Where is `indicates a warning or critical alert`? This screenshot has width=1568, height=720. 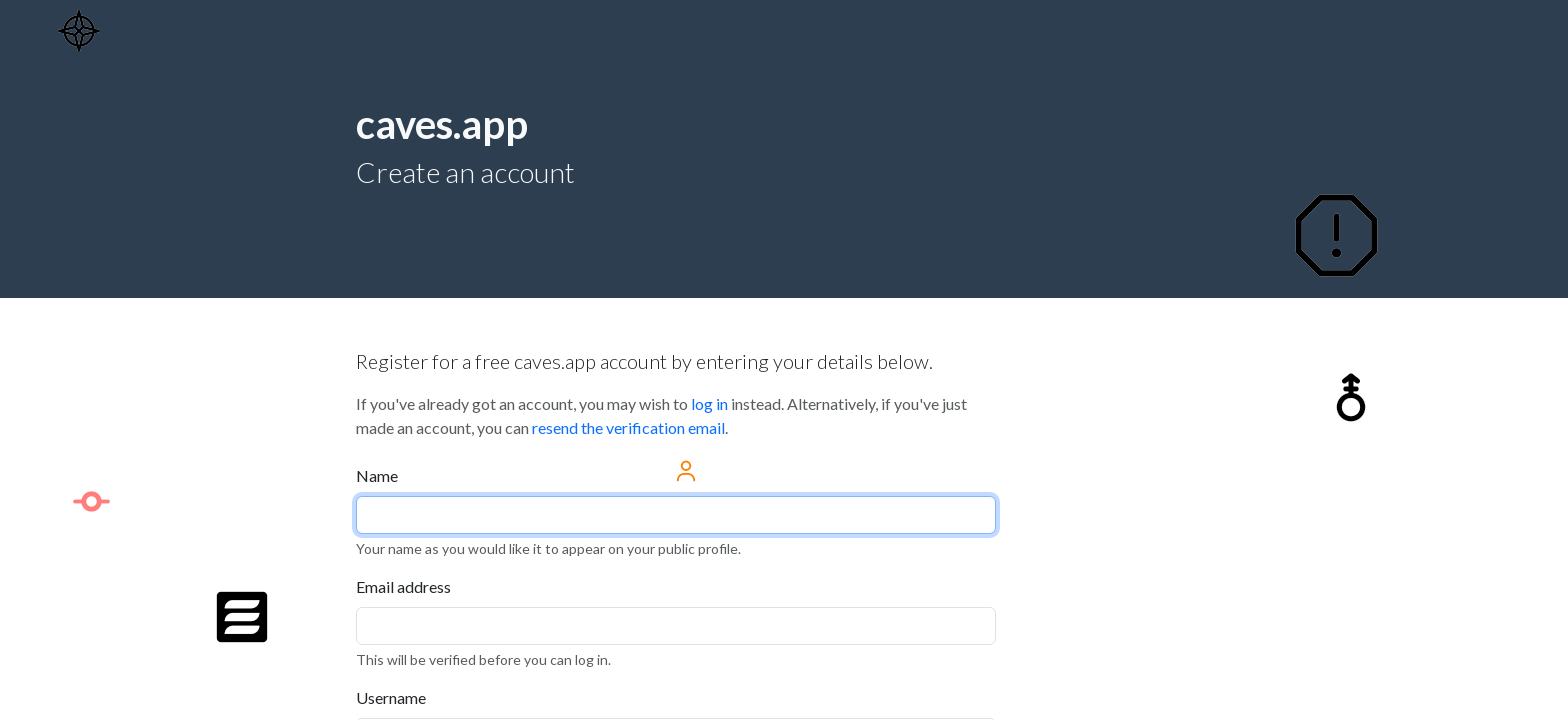
indicates a warning or critical alert is located at coordinates (1336, 235).